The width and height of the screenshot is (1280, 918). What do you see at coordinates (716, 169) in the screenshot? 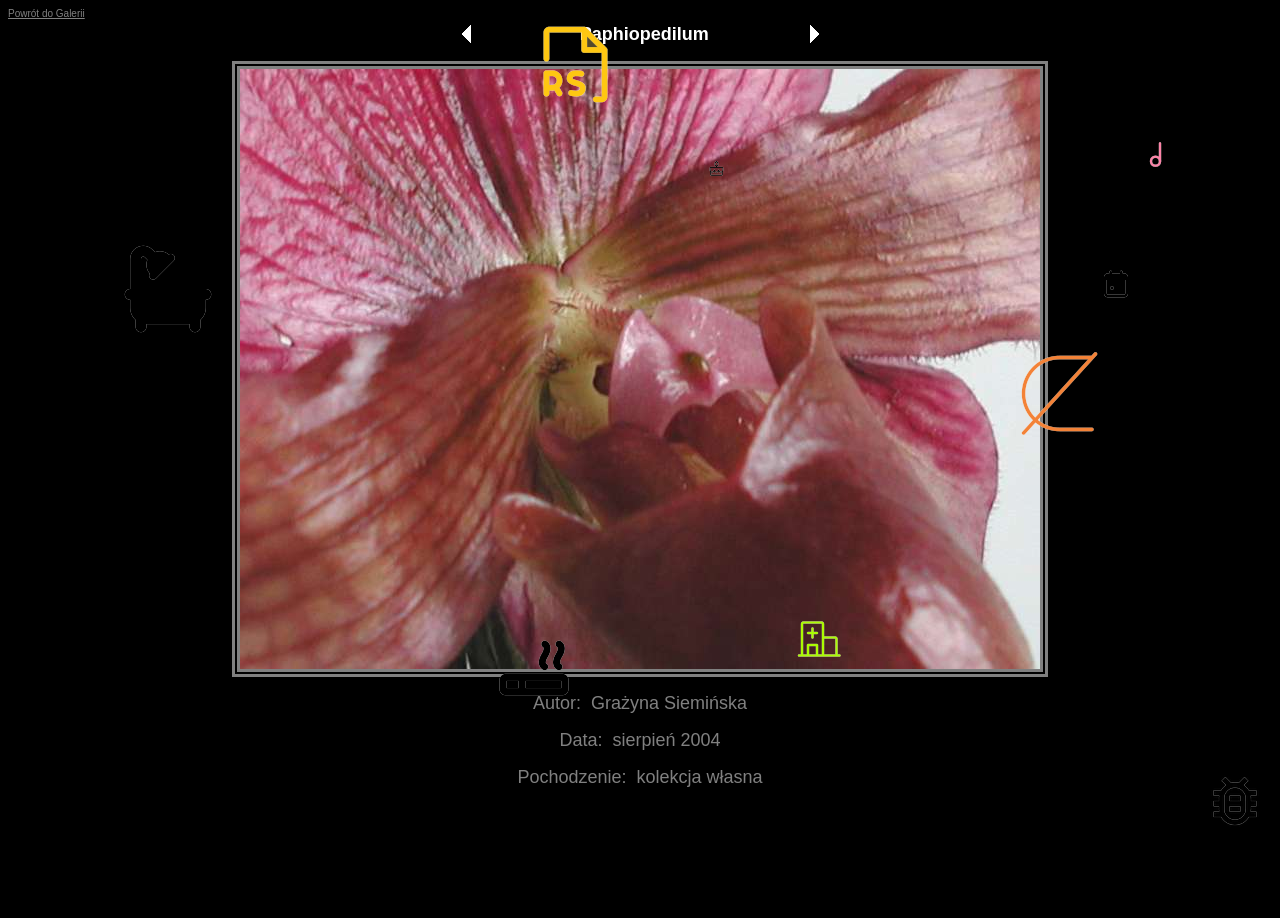
I see `view birthday or celebration reminders` at bounding box center [716, 169].